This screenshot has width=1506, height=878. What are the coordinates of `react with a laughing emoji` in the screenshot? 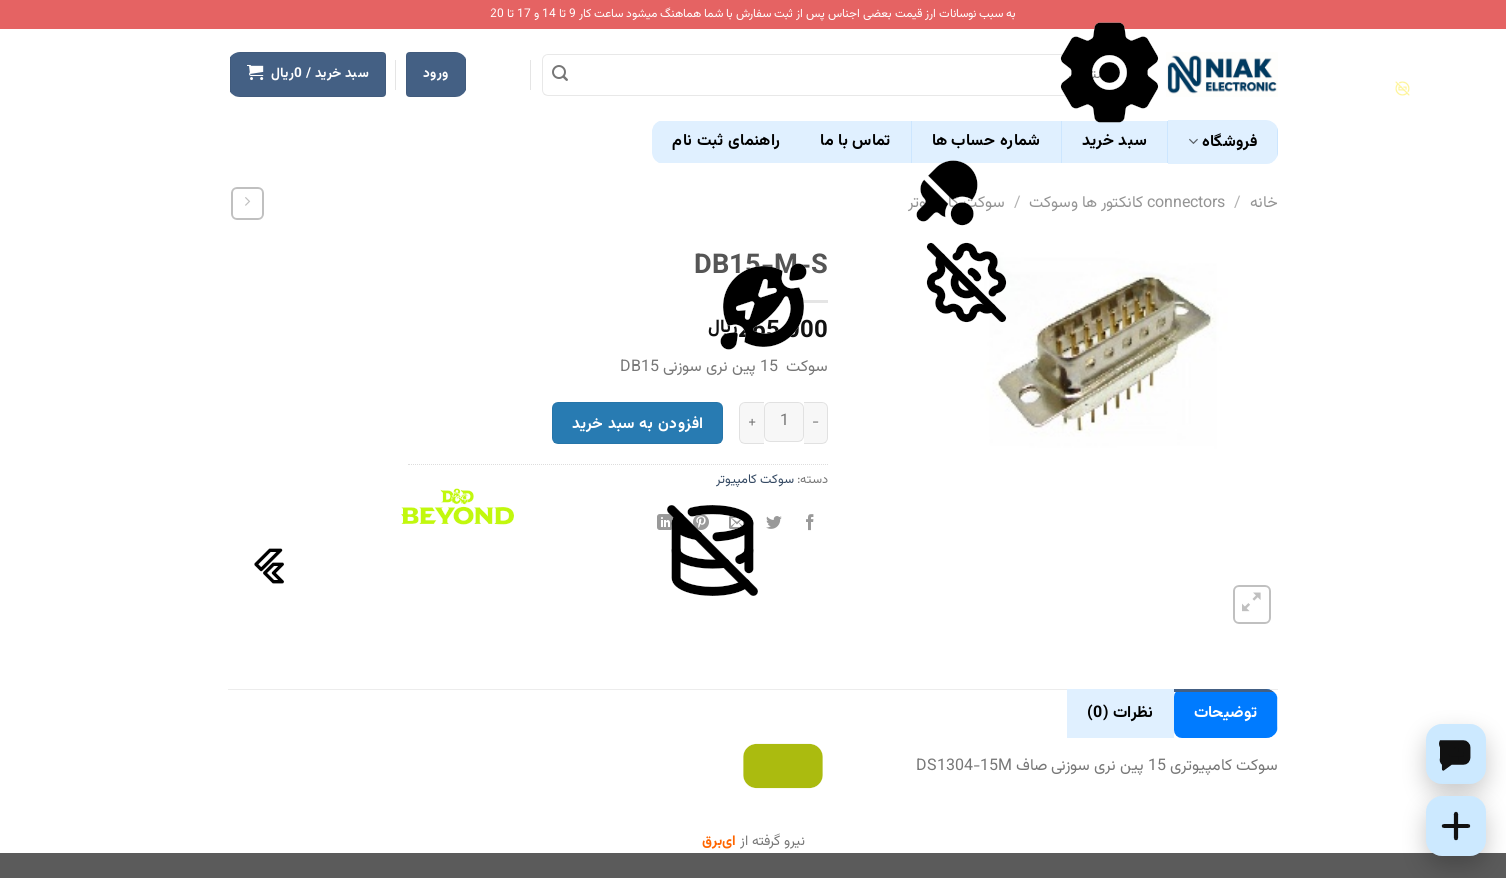 It's located at (763, 306).